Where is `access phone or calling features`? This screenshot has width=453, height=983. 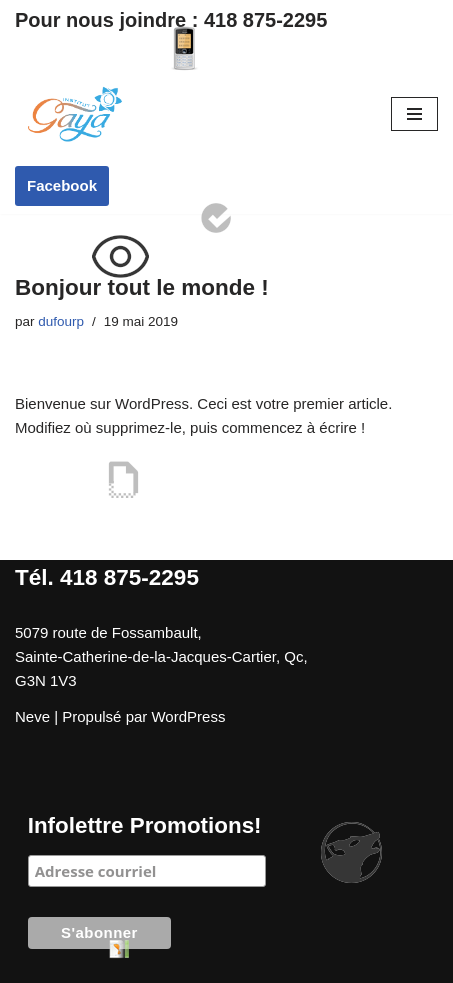
access phone or calling features is located at coordinates (185, 49).